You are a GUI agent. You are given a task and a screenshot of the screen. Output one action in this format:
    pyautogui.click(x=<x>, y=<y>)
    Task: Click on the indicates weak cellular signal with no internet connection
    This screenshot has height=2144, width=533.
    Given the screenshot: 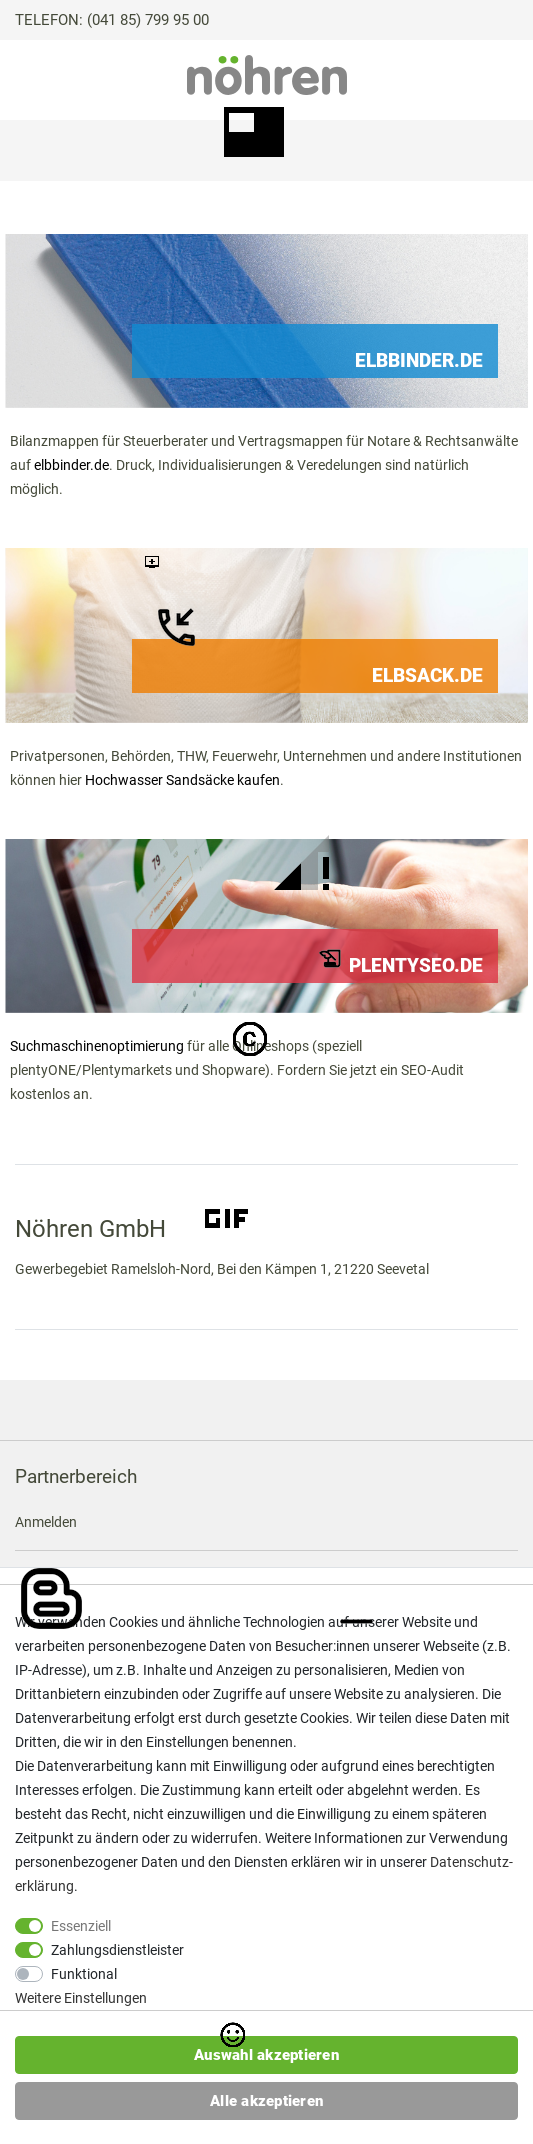 What is the action you would take?
    pyautogui.click(x=301, y=862)
    